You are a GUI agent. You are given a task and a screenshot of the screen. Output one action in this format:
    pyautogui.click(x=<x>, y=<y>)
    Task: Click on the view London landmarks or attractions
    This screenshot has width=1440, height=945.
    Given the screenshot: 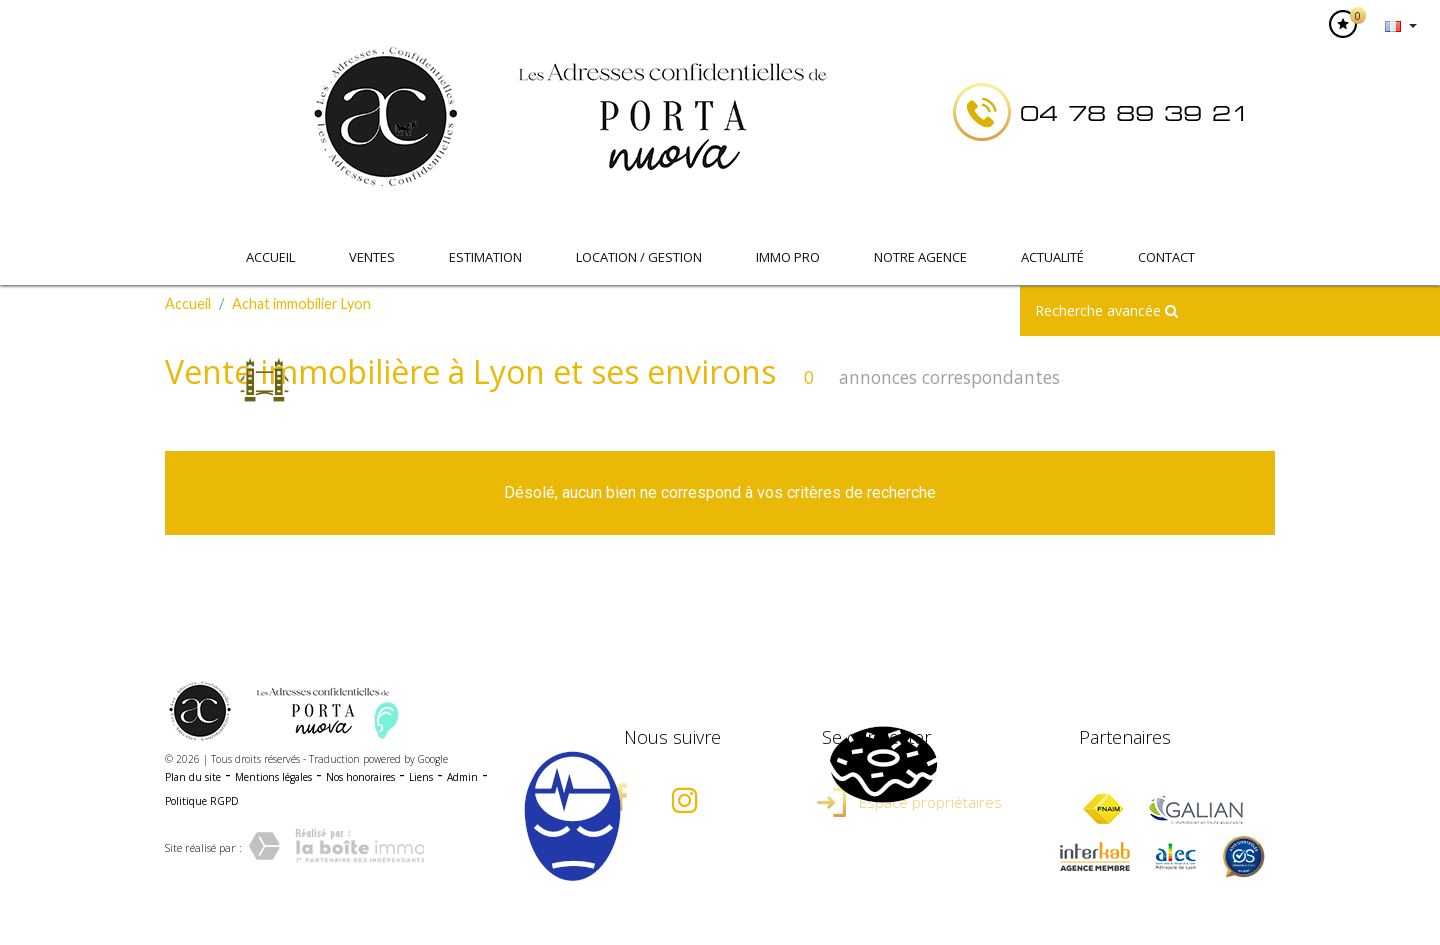 What is the action you would take?
    pyautogui.click(x=264, y=378)
    